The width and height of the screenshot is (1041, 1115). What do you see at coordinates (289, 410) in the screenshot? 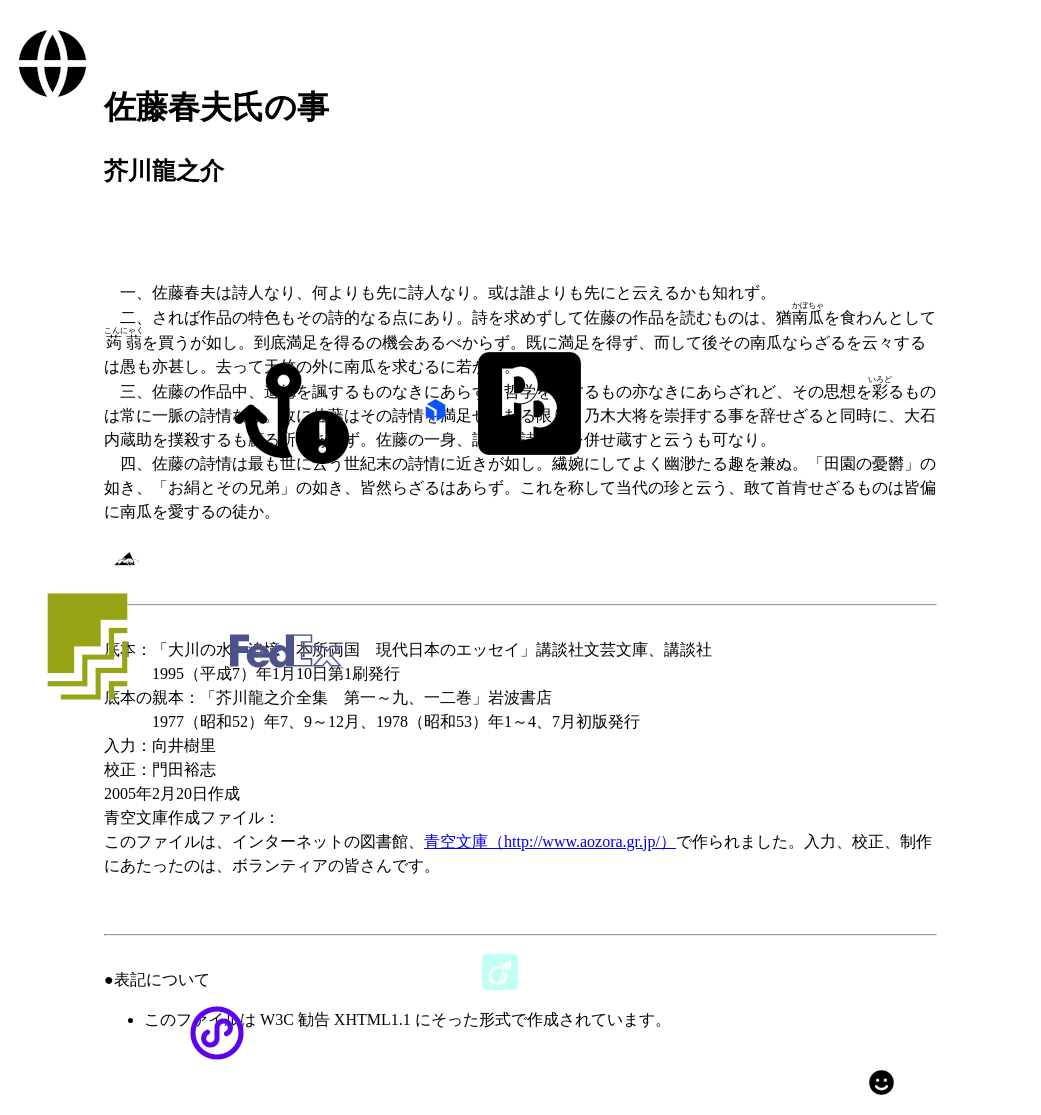
I see `anchor point warning or error` at bounding box center [289, 410].